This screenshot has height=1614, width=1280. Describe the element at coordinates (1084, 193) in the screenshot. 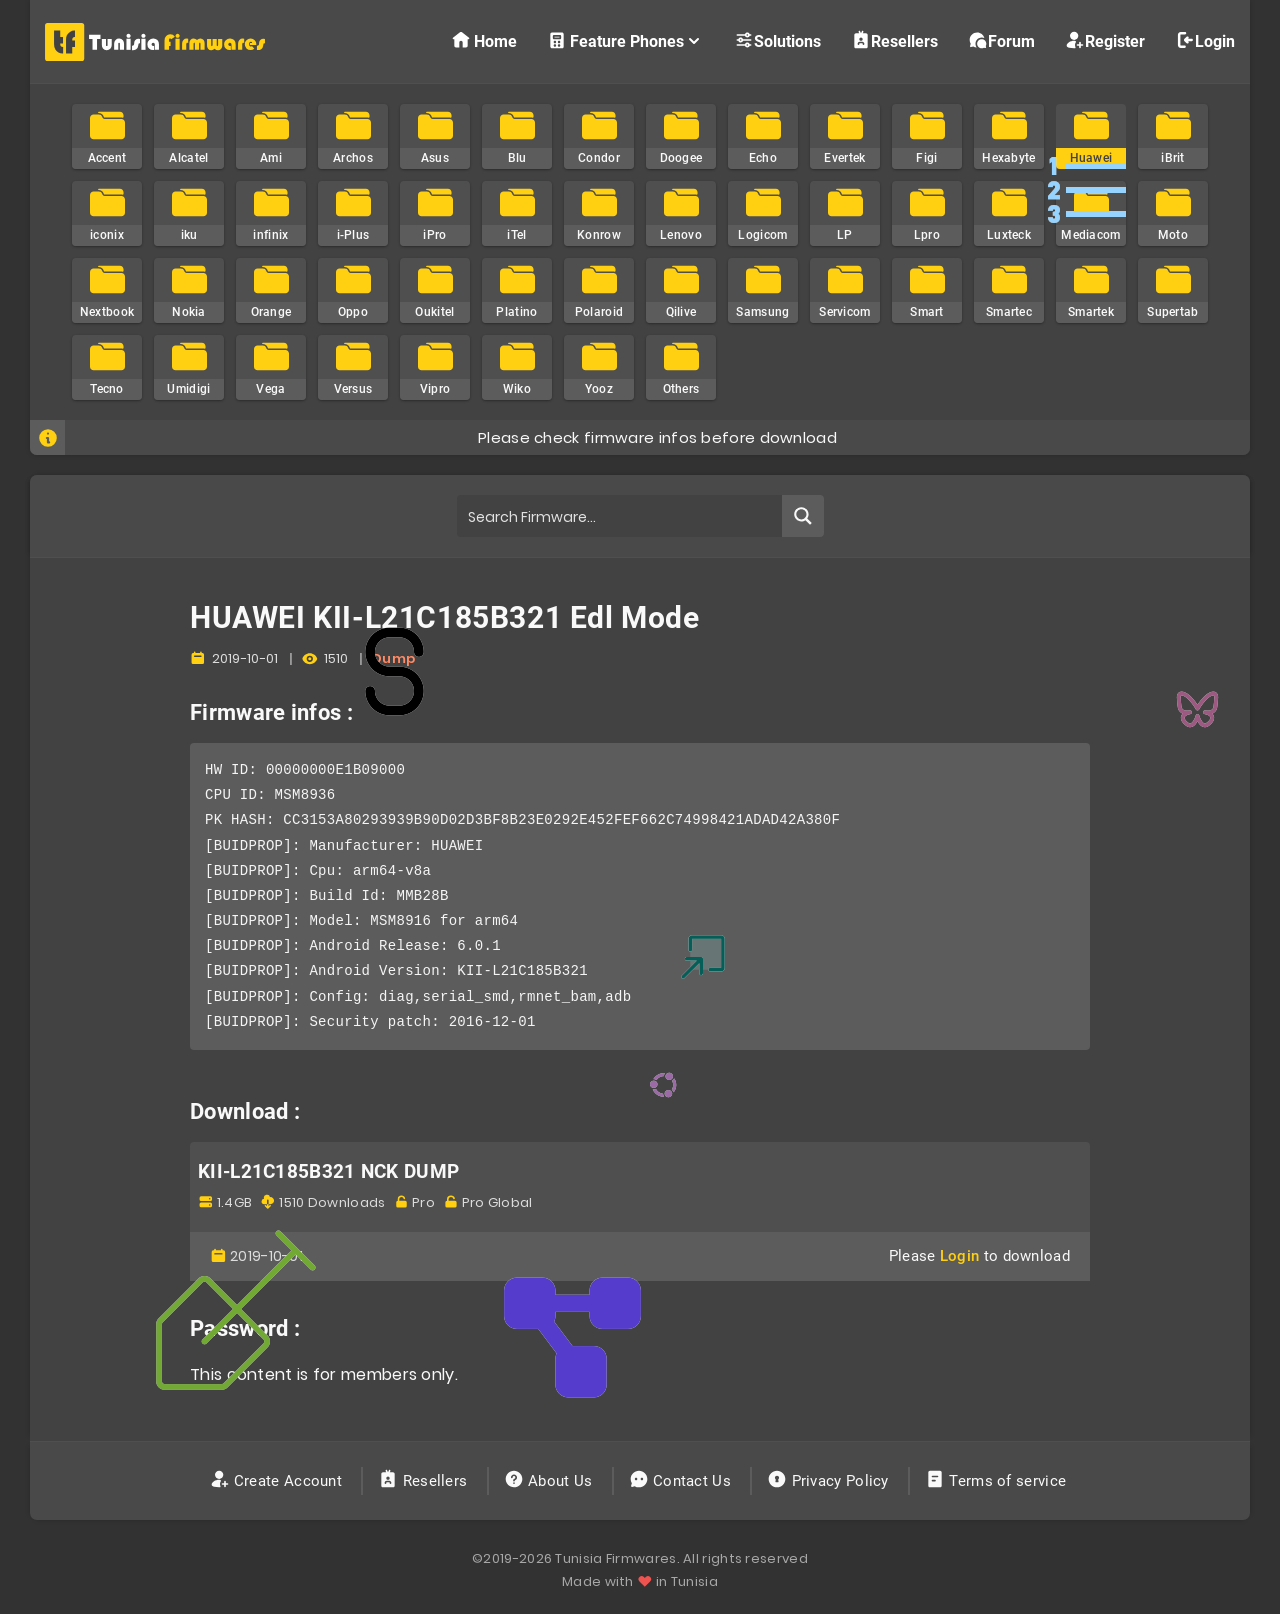

I see `create a numbered list` at that location.